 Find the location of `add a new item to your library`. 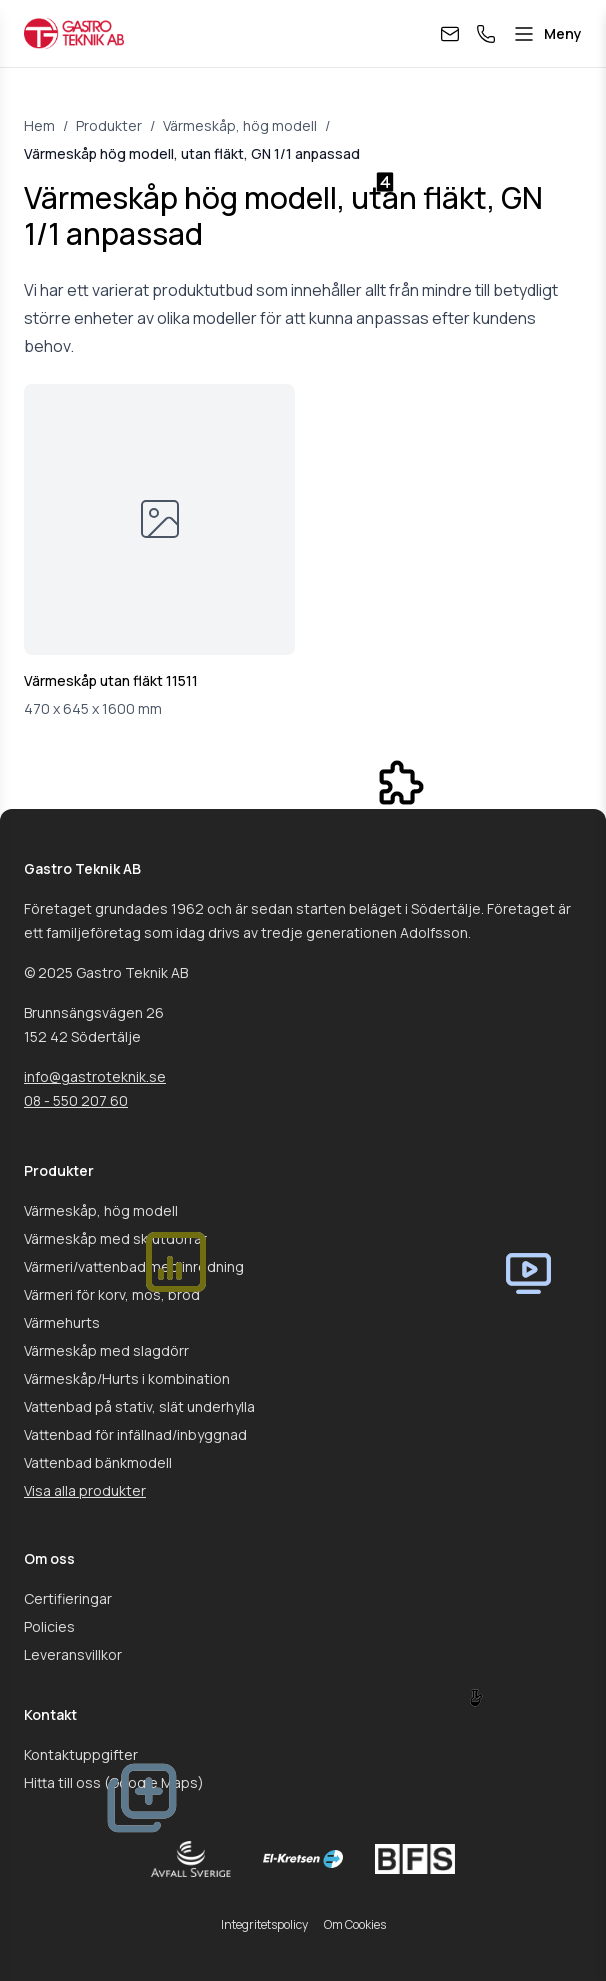

add a new item to your library is located at coordinates (142, 1798).